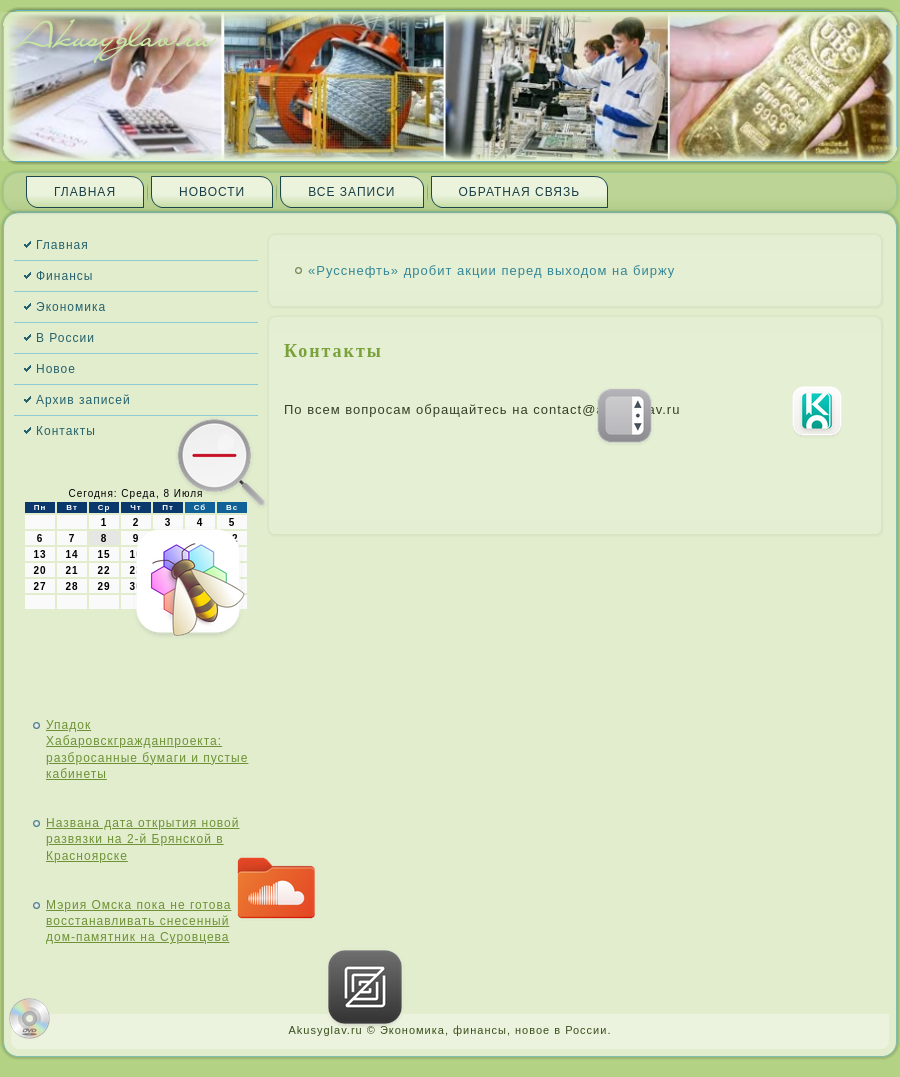  Describe the element at coordinates (188, 581) in the screenshot. I see `open beeref reference image board app` at that location.